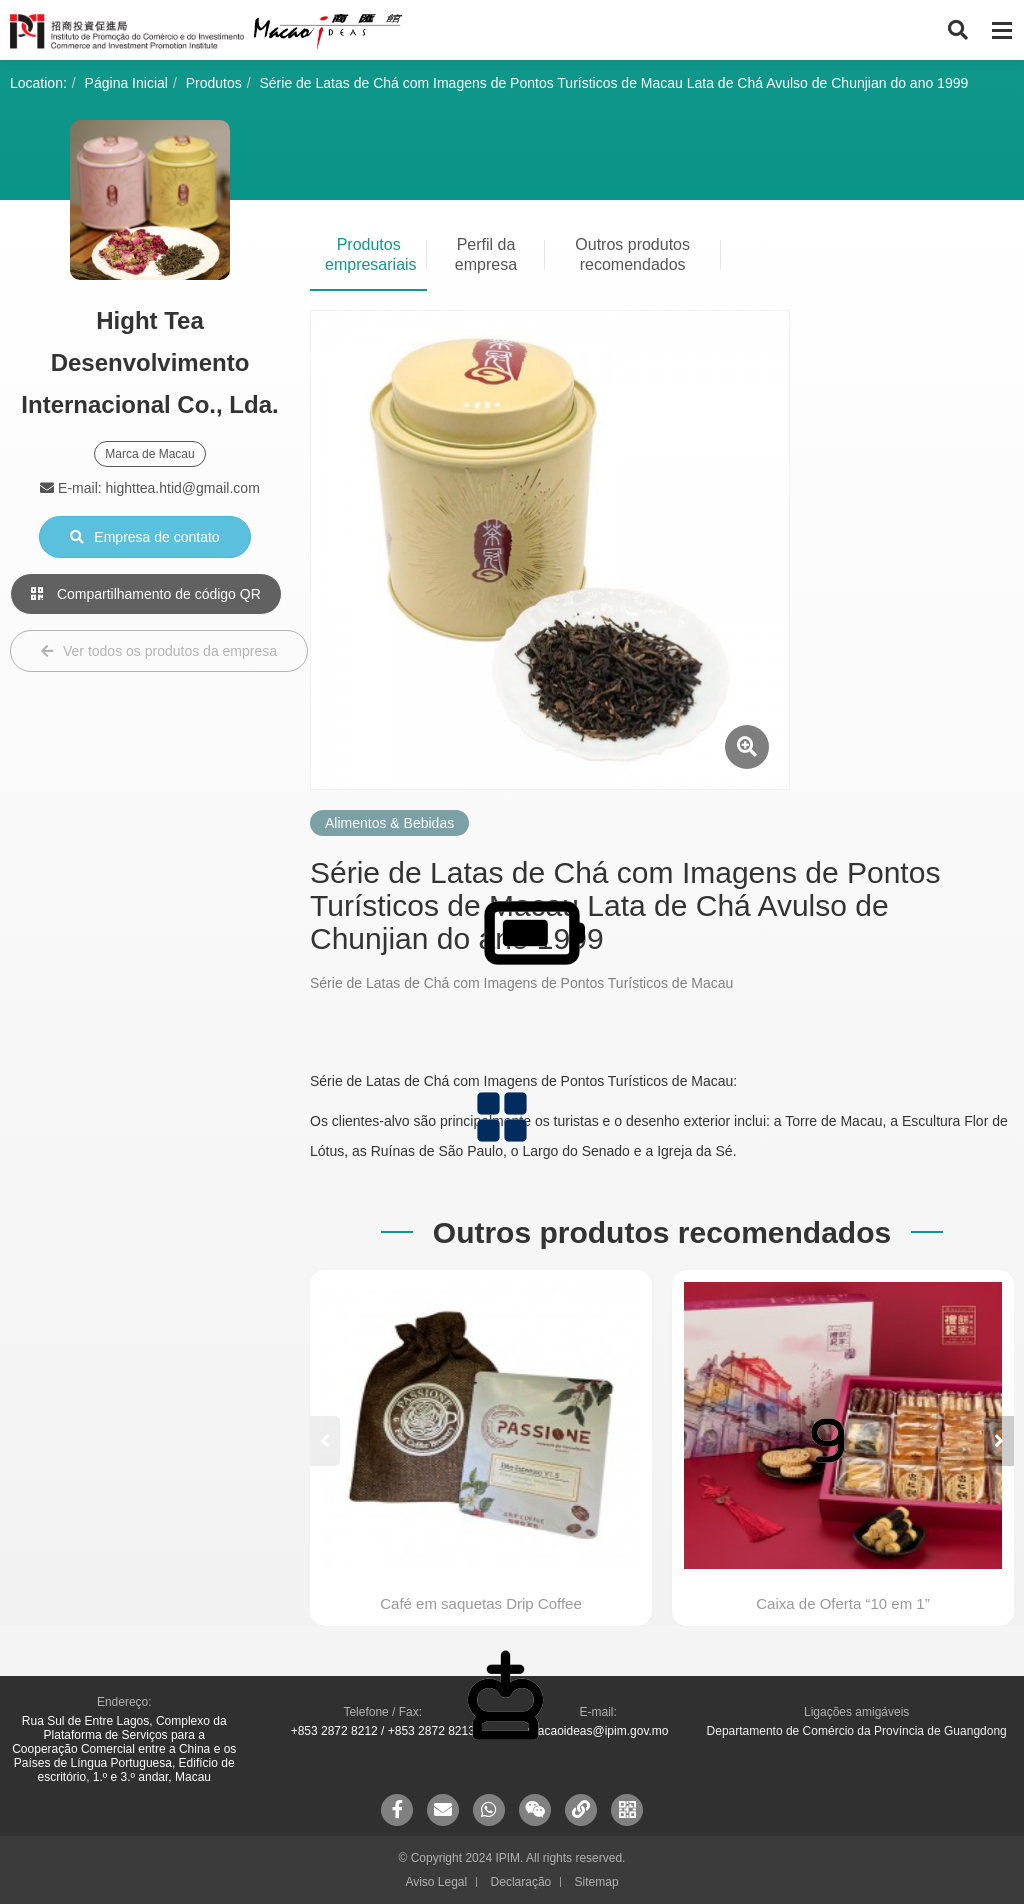  I want to click on play or access chess game, so click(505, 1697).